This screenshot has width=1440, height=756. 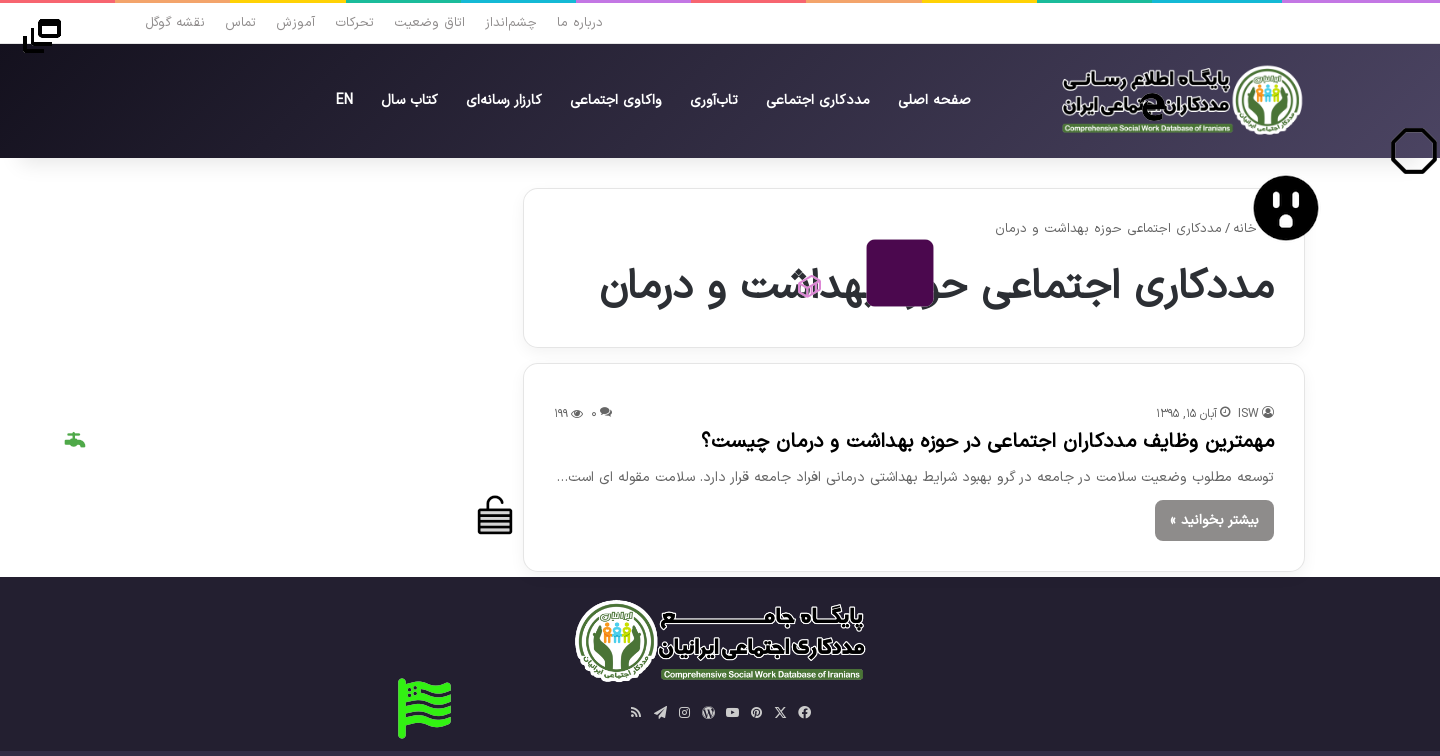 I want to click on a filled checkbox or selected state, so click(x=900, y=273).